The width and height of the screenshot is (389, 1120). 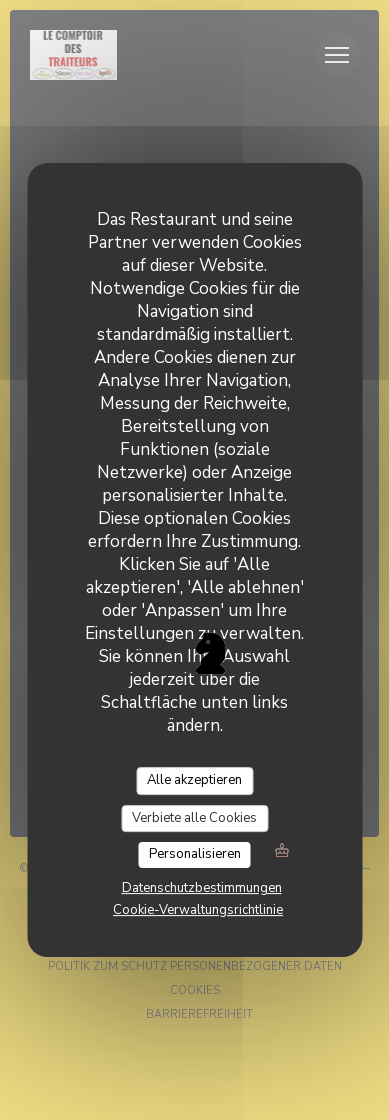 I want to click on view birthday or celebration reminders, so click(x=282, y=851).